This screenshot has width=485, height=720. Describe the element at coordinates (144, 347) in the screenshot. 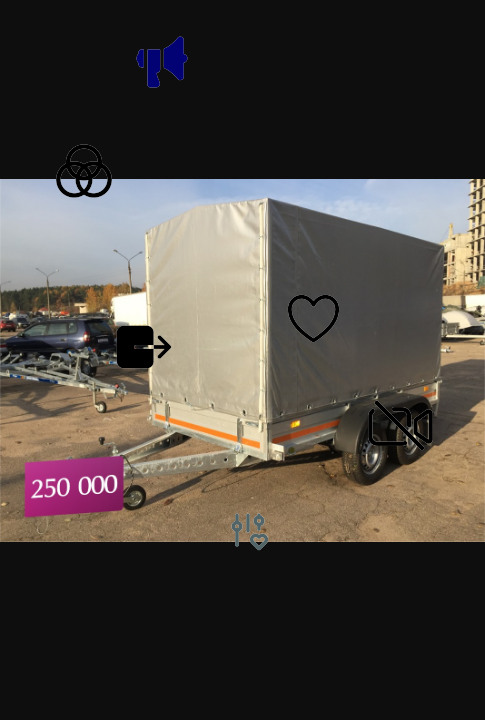

I see `log out of your account` at that location.